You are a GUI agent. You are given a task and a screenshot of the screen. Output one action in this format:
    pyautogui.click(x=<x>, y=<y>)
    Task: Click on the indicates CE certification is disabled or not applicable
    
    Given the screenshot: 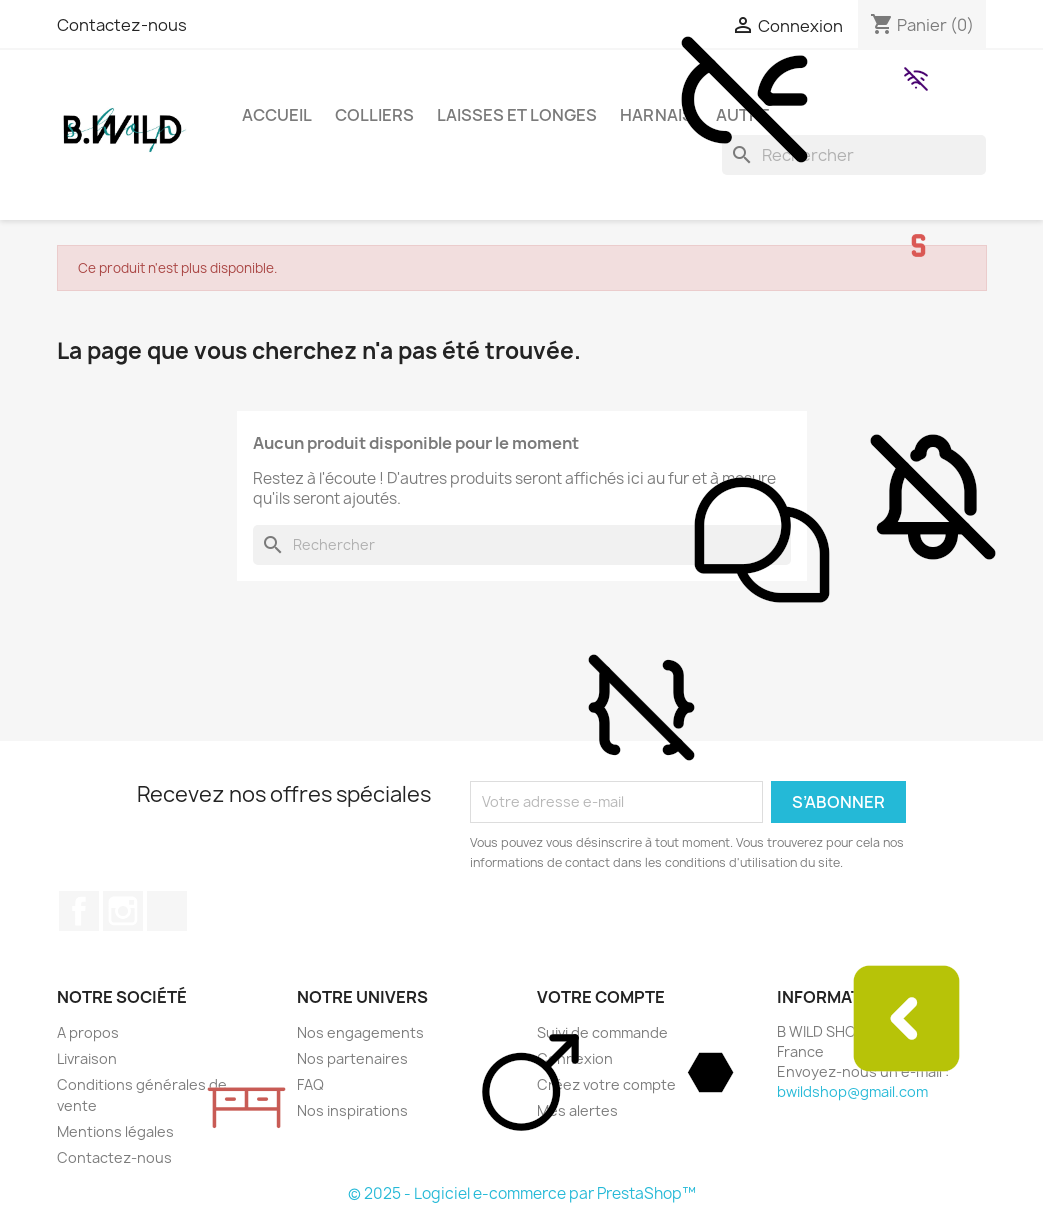 What is the action you would take?
    pyautogui.click(x=744, y=99)
    